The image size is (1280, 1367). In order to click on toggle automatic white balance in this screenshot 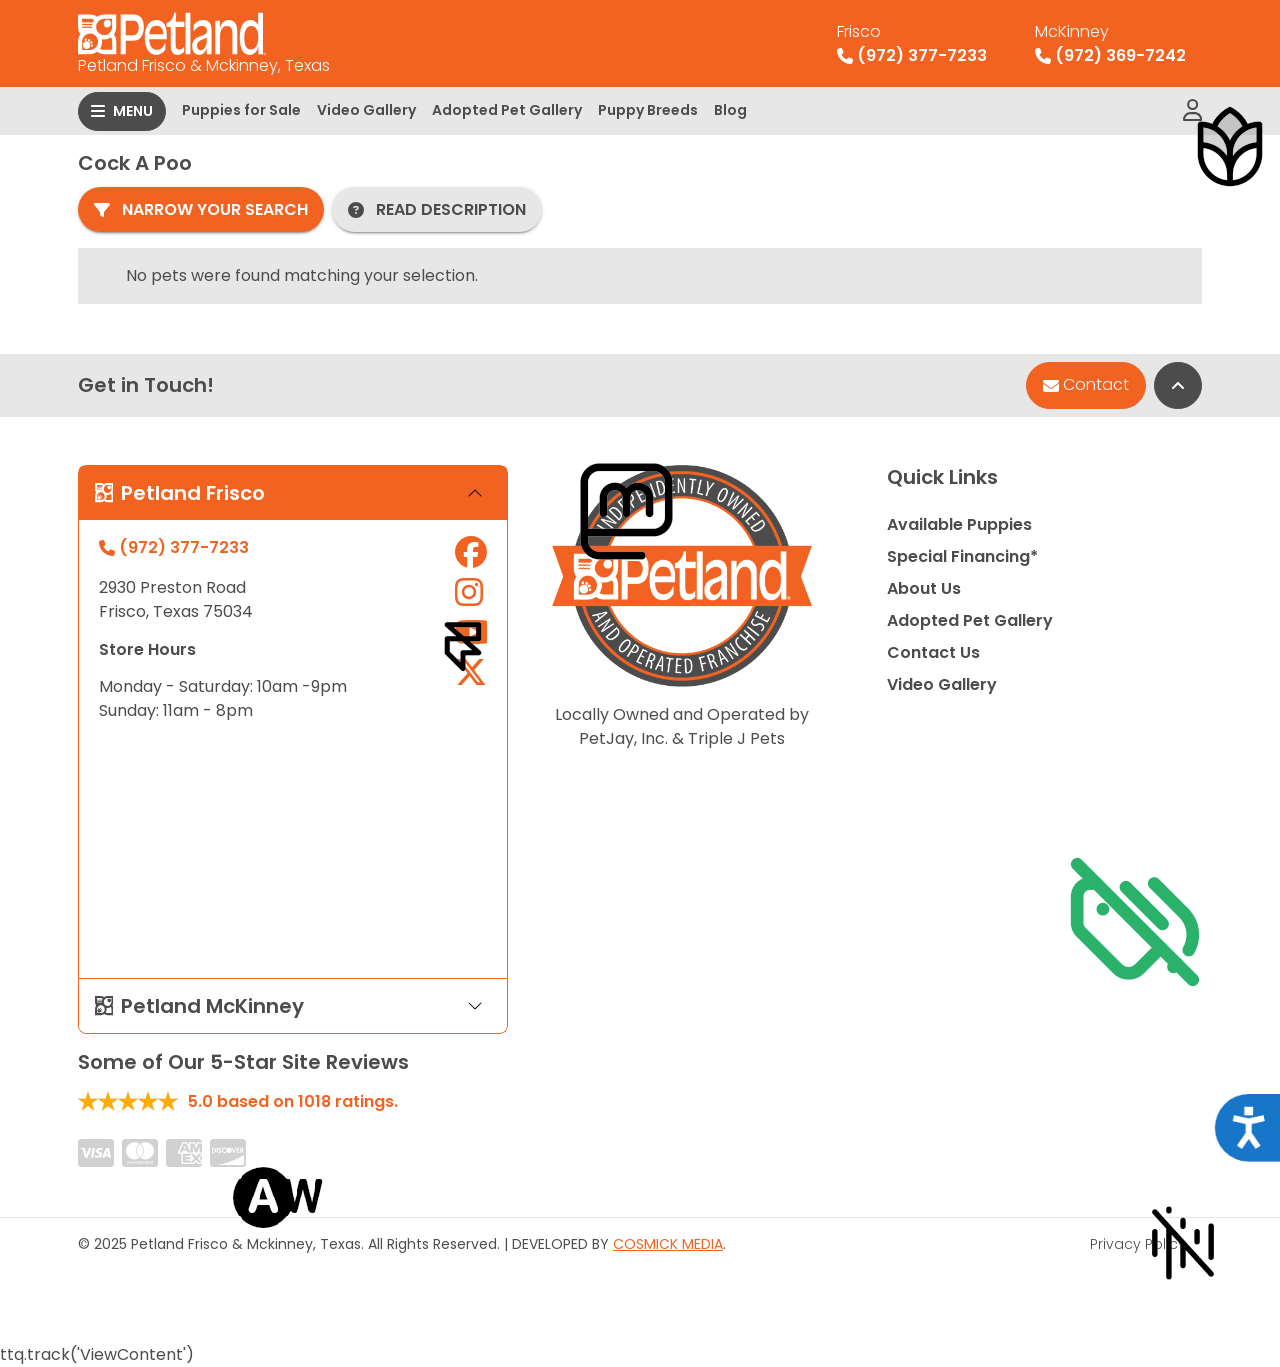, I will do `click(278, 1197)`.